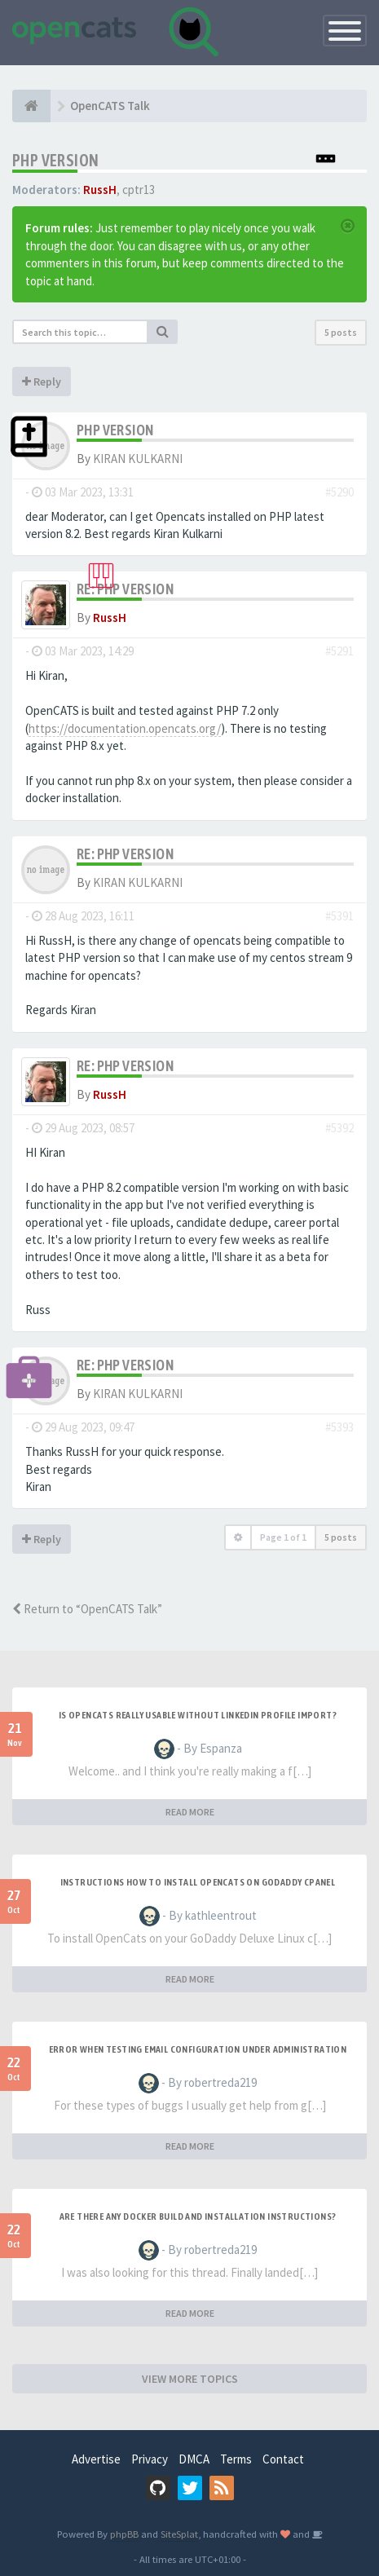 Image resolution: width=379 pixels, height=2576 pixels. What do you see at coordinates (101, 576) in the screenshot?
I see `open music or piano app` at bounding box center [101, 576].